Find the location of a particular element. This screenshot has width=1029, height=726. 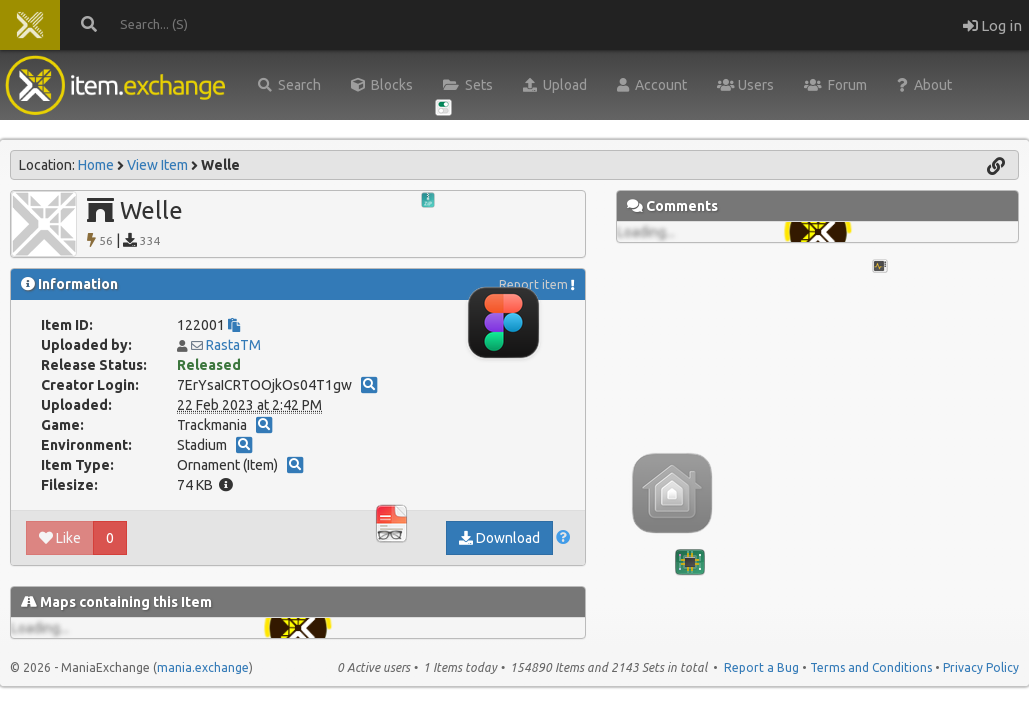

open system monitor application is located at coordinates (880, 266).